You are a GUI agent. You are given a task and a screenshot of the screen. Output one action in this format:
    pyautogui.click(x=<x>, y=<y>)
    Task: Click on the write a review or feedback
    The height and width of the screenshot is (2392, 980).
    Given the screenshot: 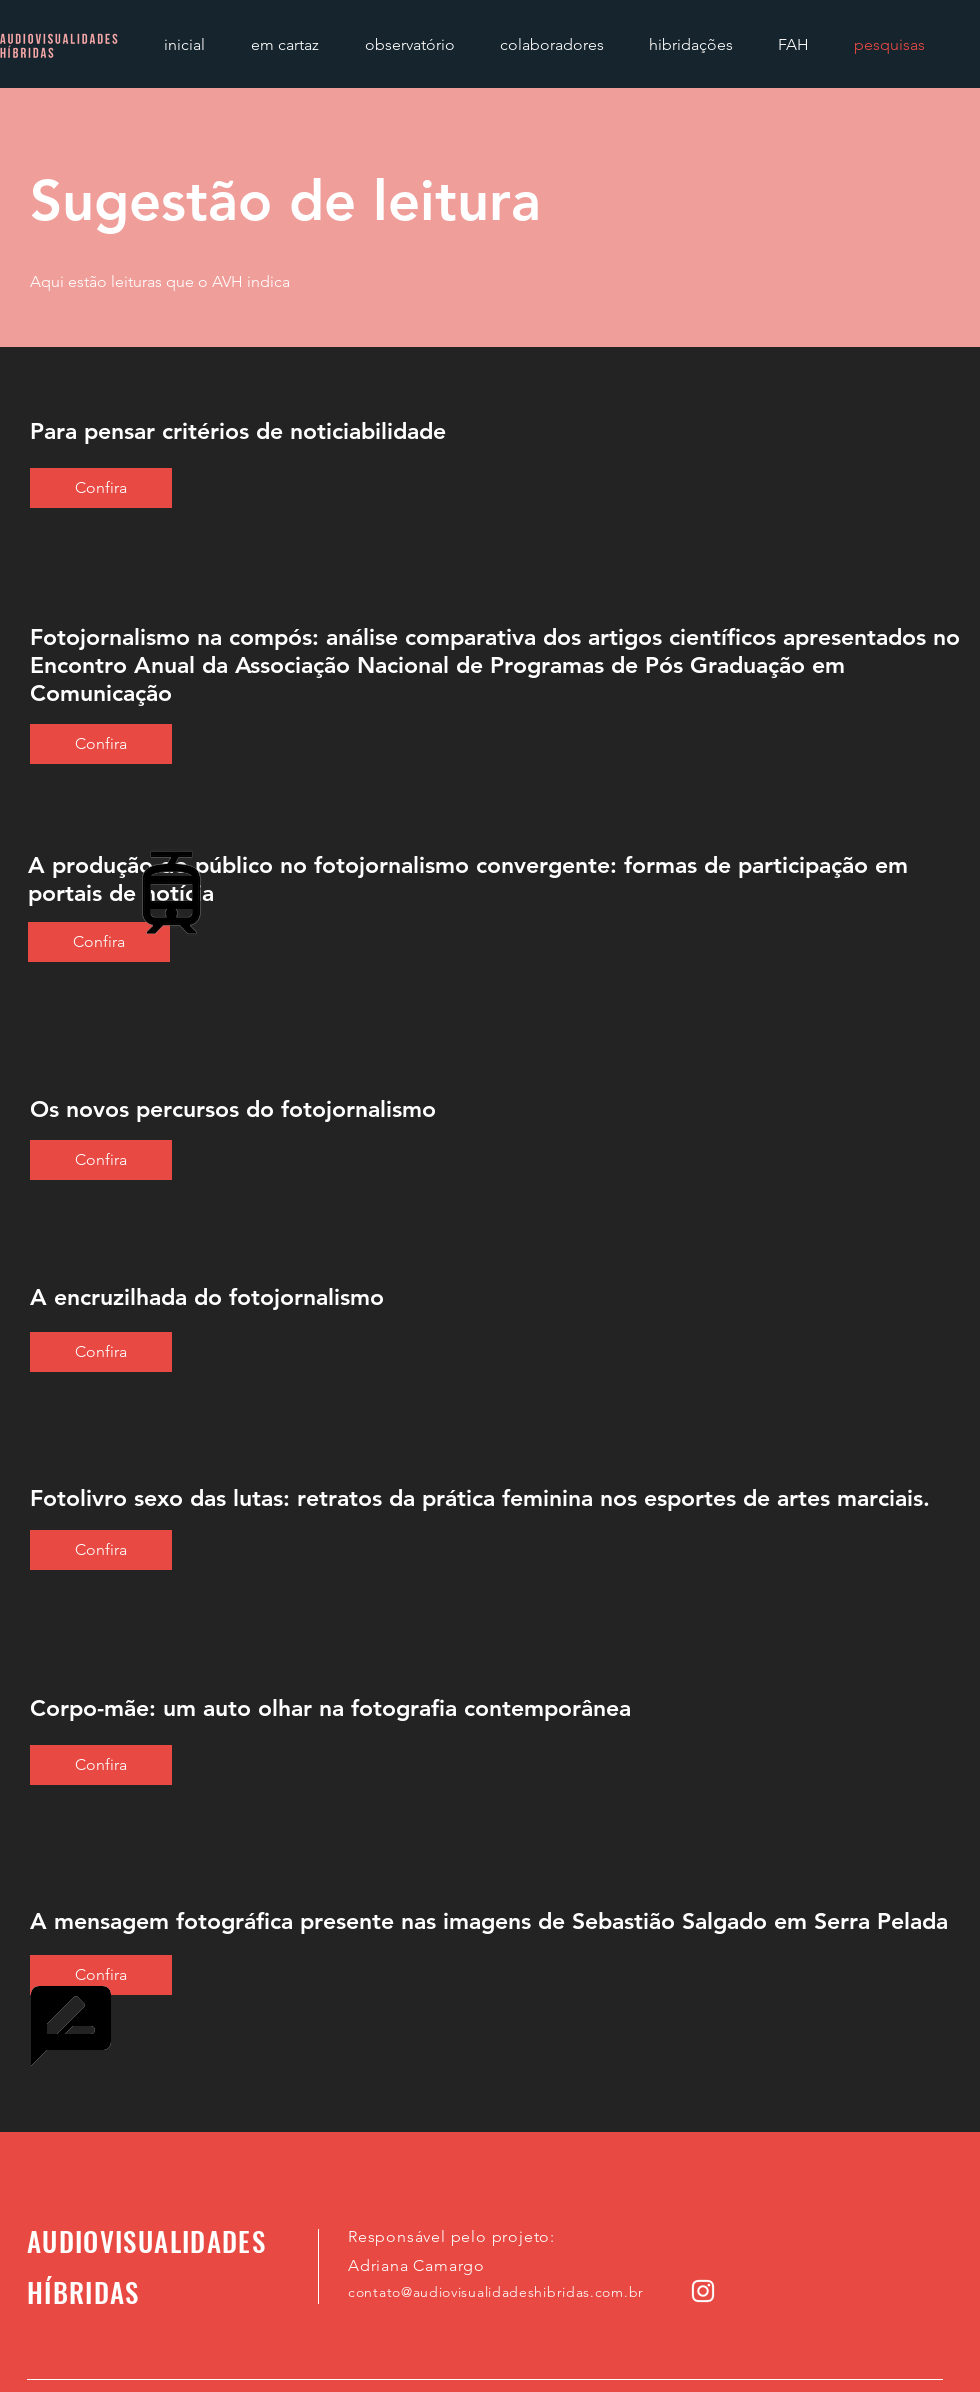 What is the action you would take?
    pyautogui.click(x=71, y=2026)
    